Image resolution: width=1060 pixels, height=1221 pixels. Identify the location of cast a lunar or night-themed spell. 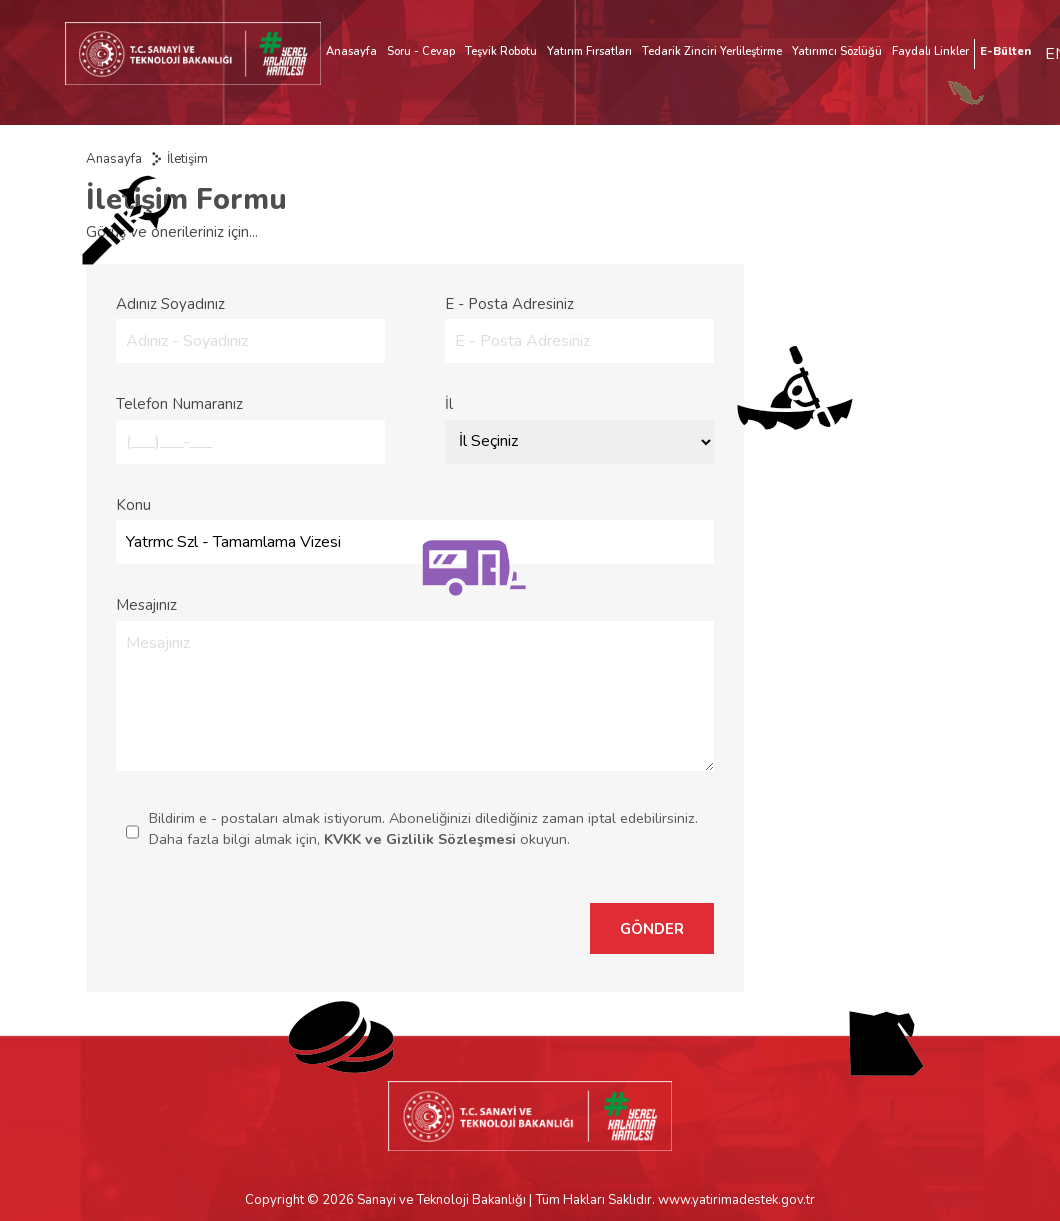
(127, 220).